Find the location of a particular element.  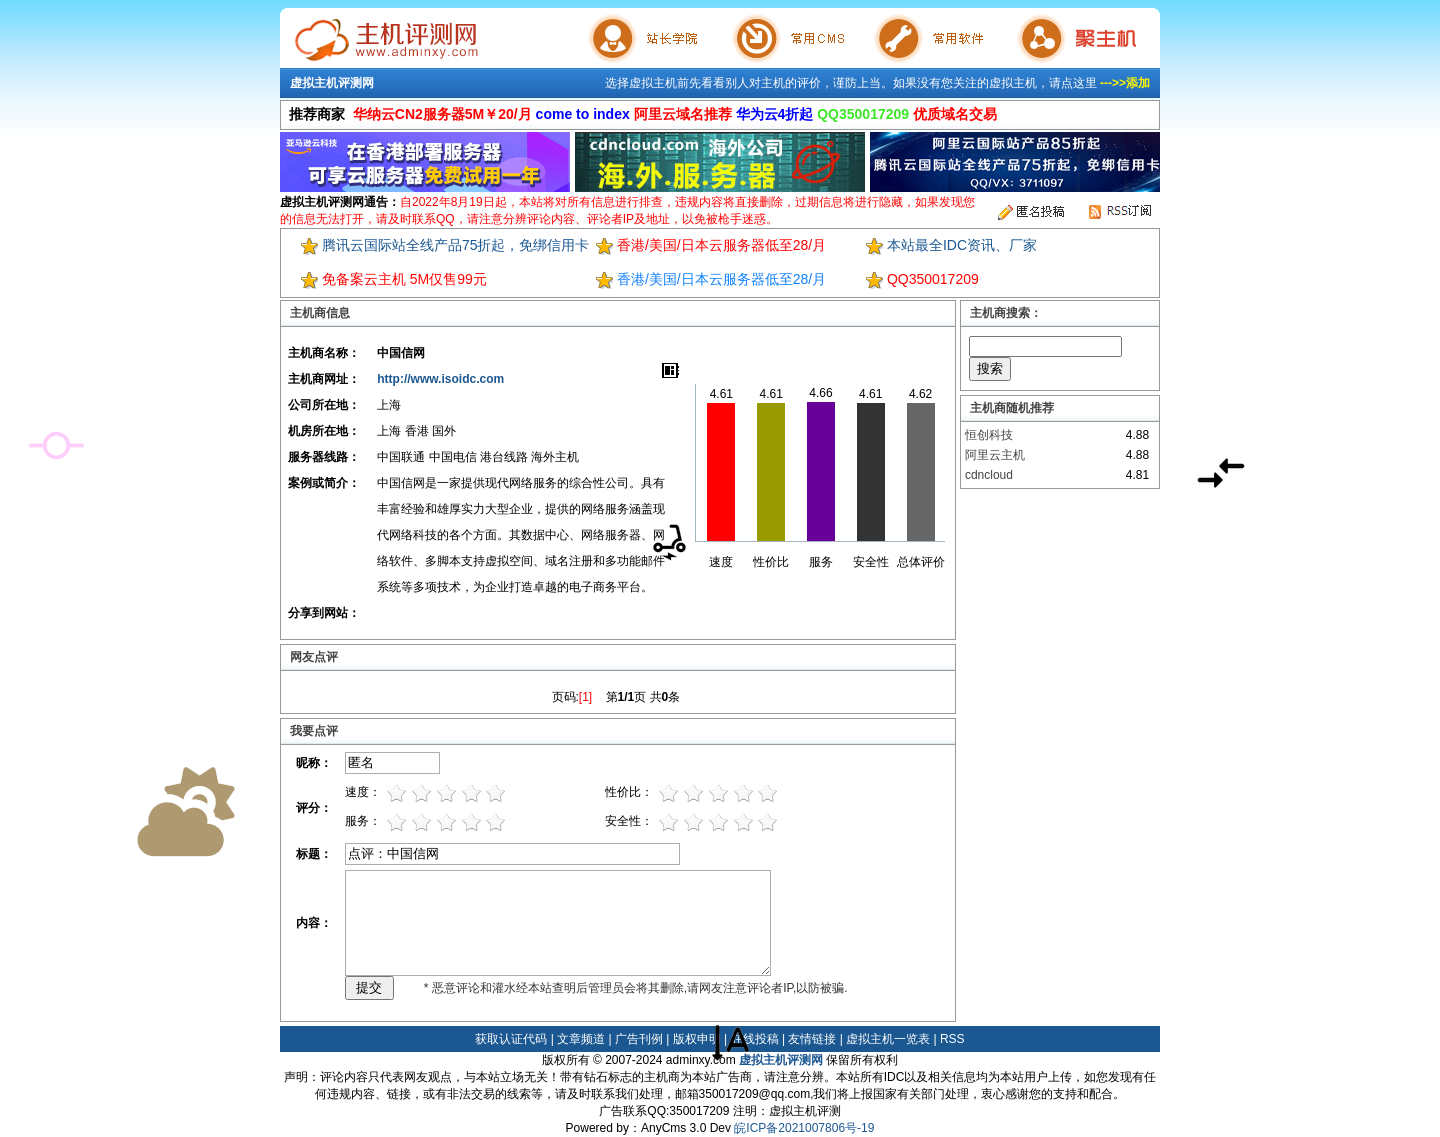

find nearby electric scooter rentals is located at coordinates (669, 542).